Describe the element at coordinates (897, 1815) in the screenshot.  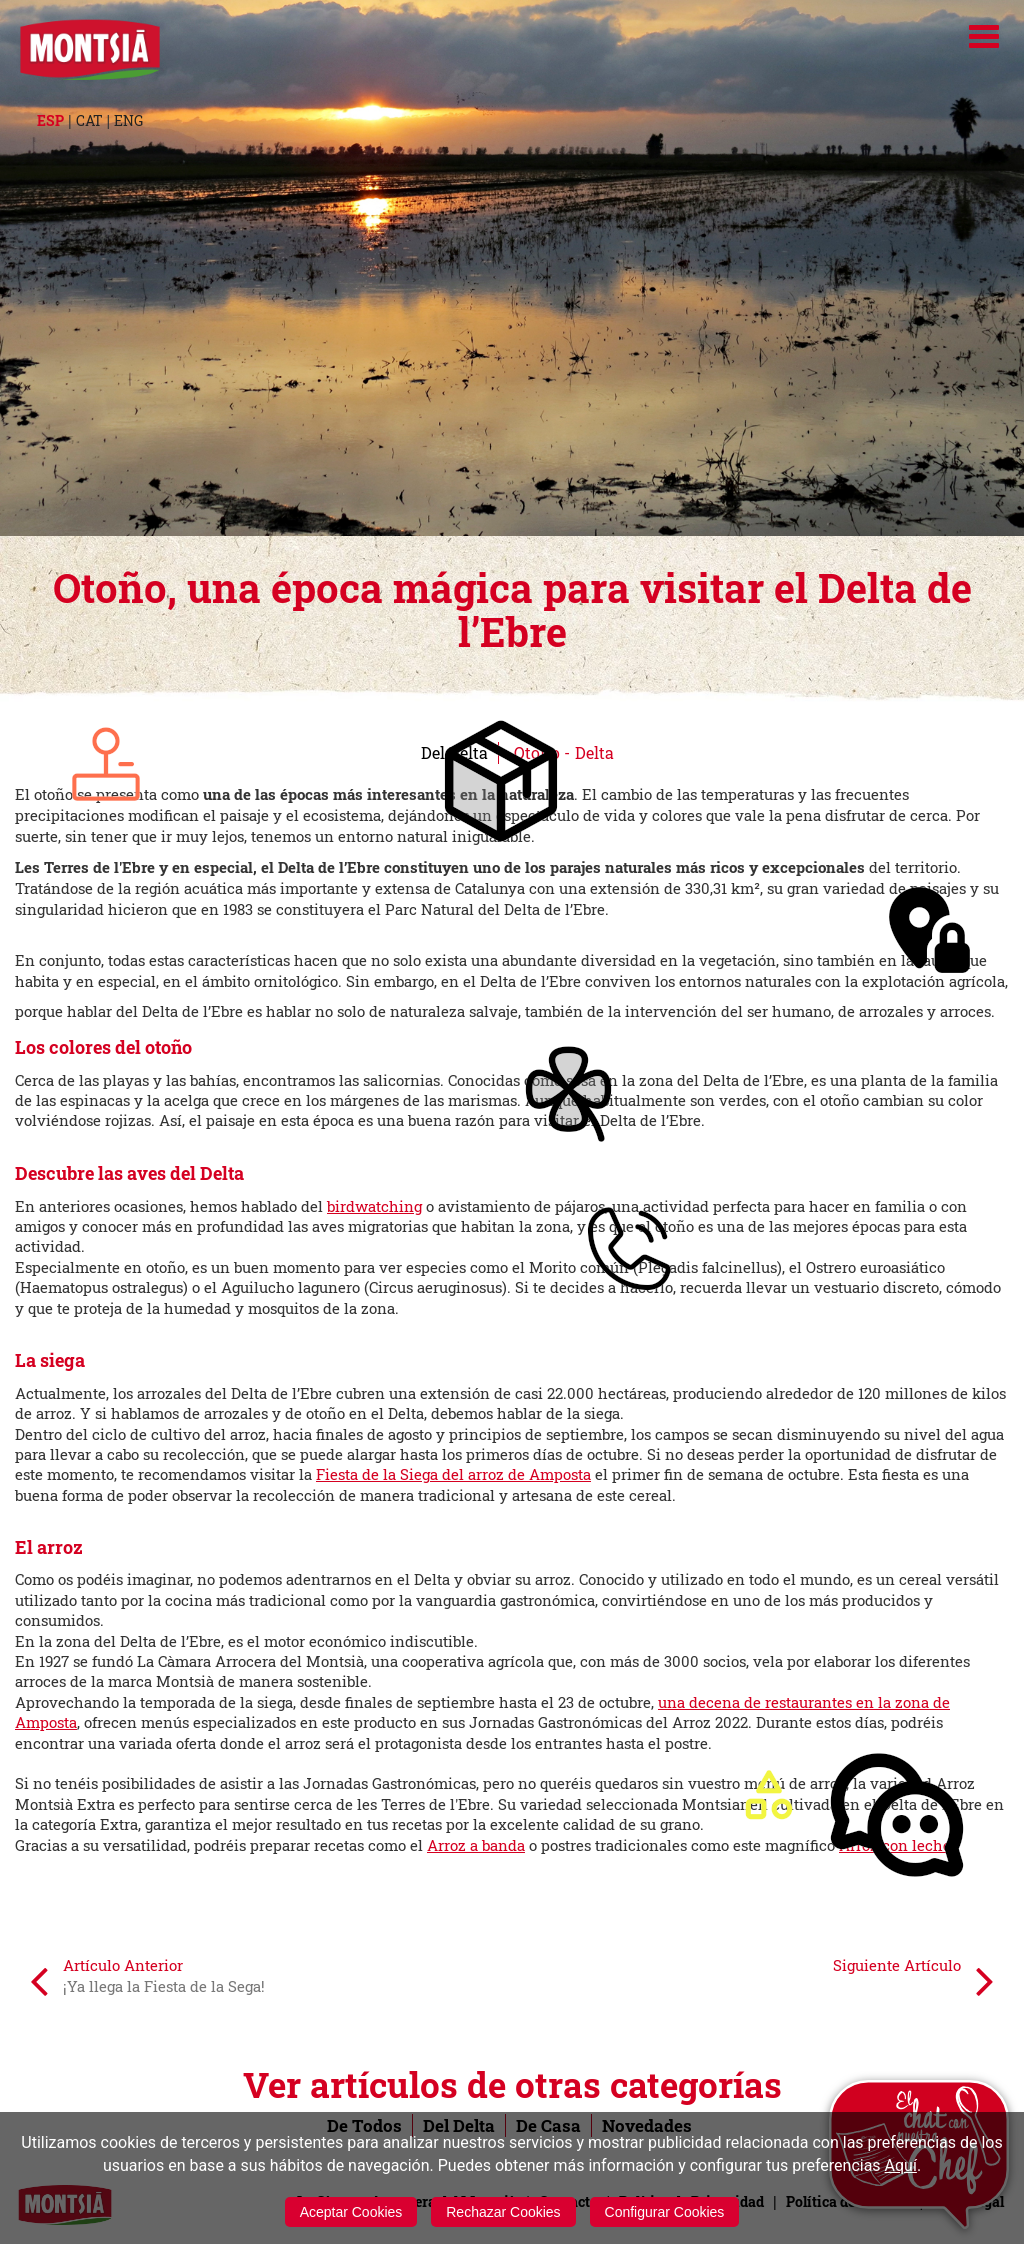
I see `open wechat messaging app` at that location.